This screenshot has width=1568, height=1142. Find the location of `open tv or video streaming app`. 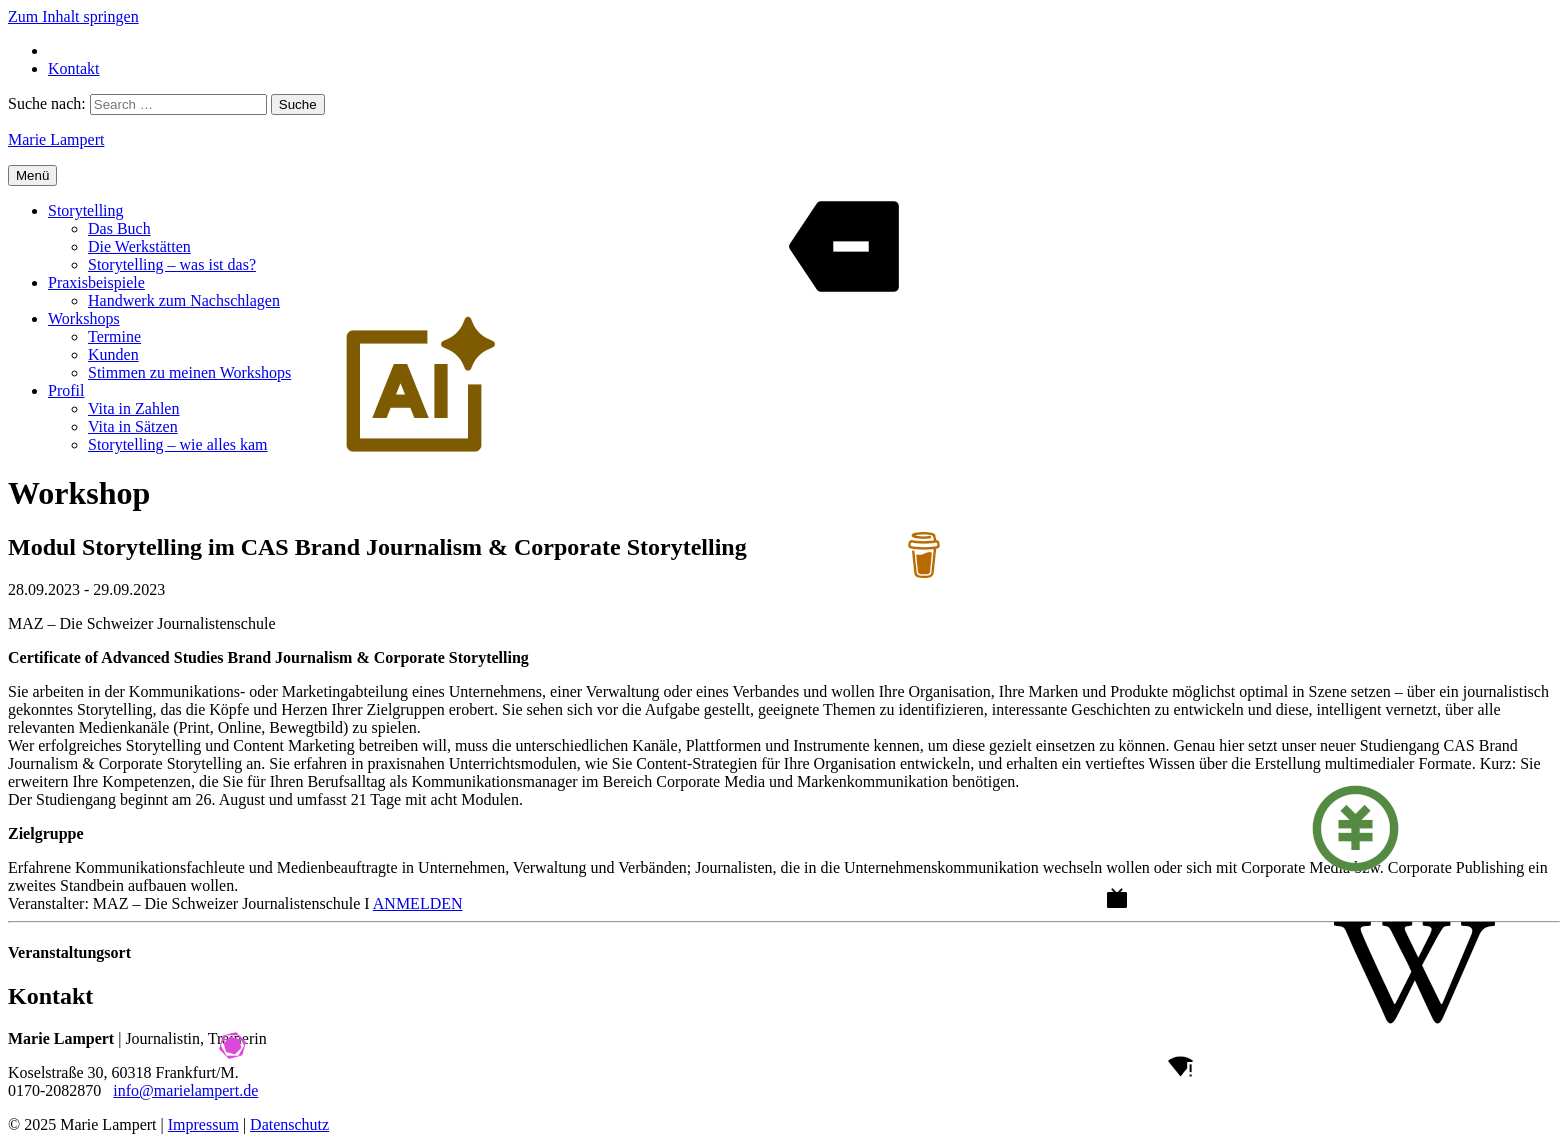

open tv or video streaming app is located at coordinates (1117, 899).